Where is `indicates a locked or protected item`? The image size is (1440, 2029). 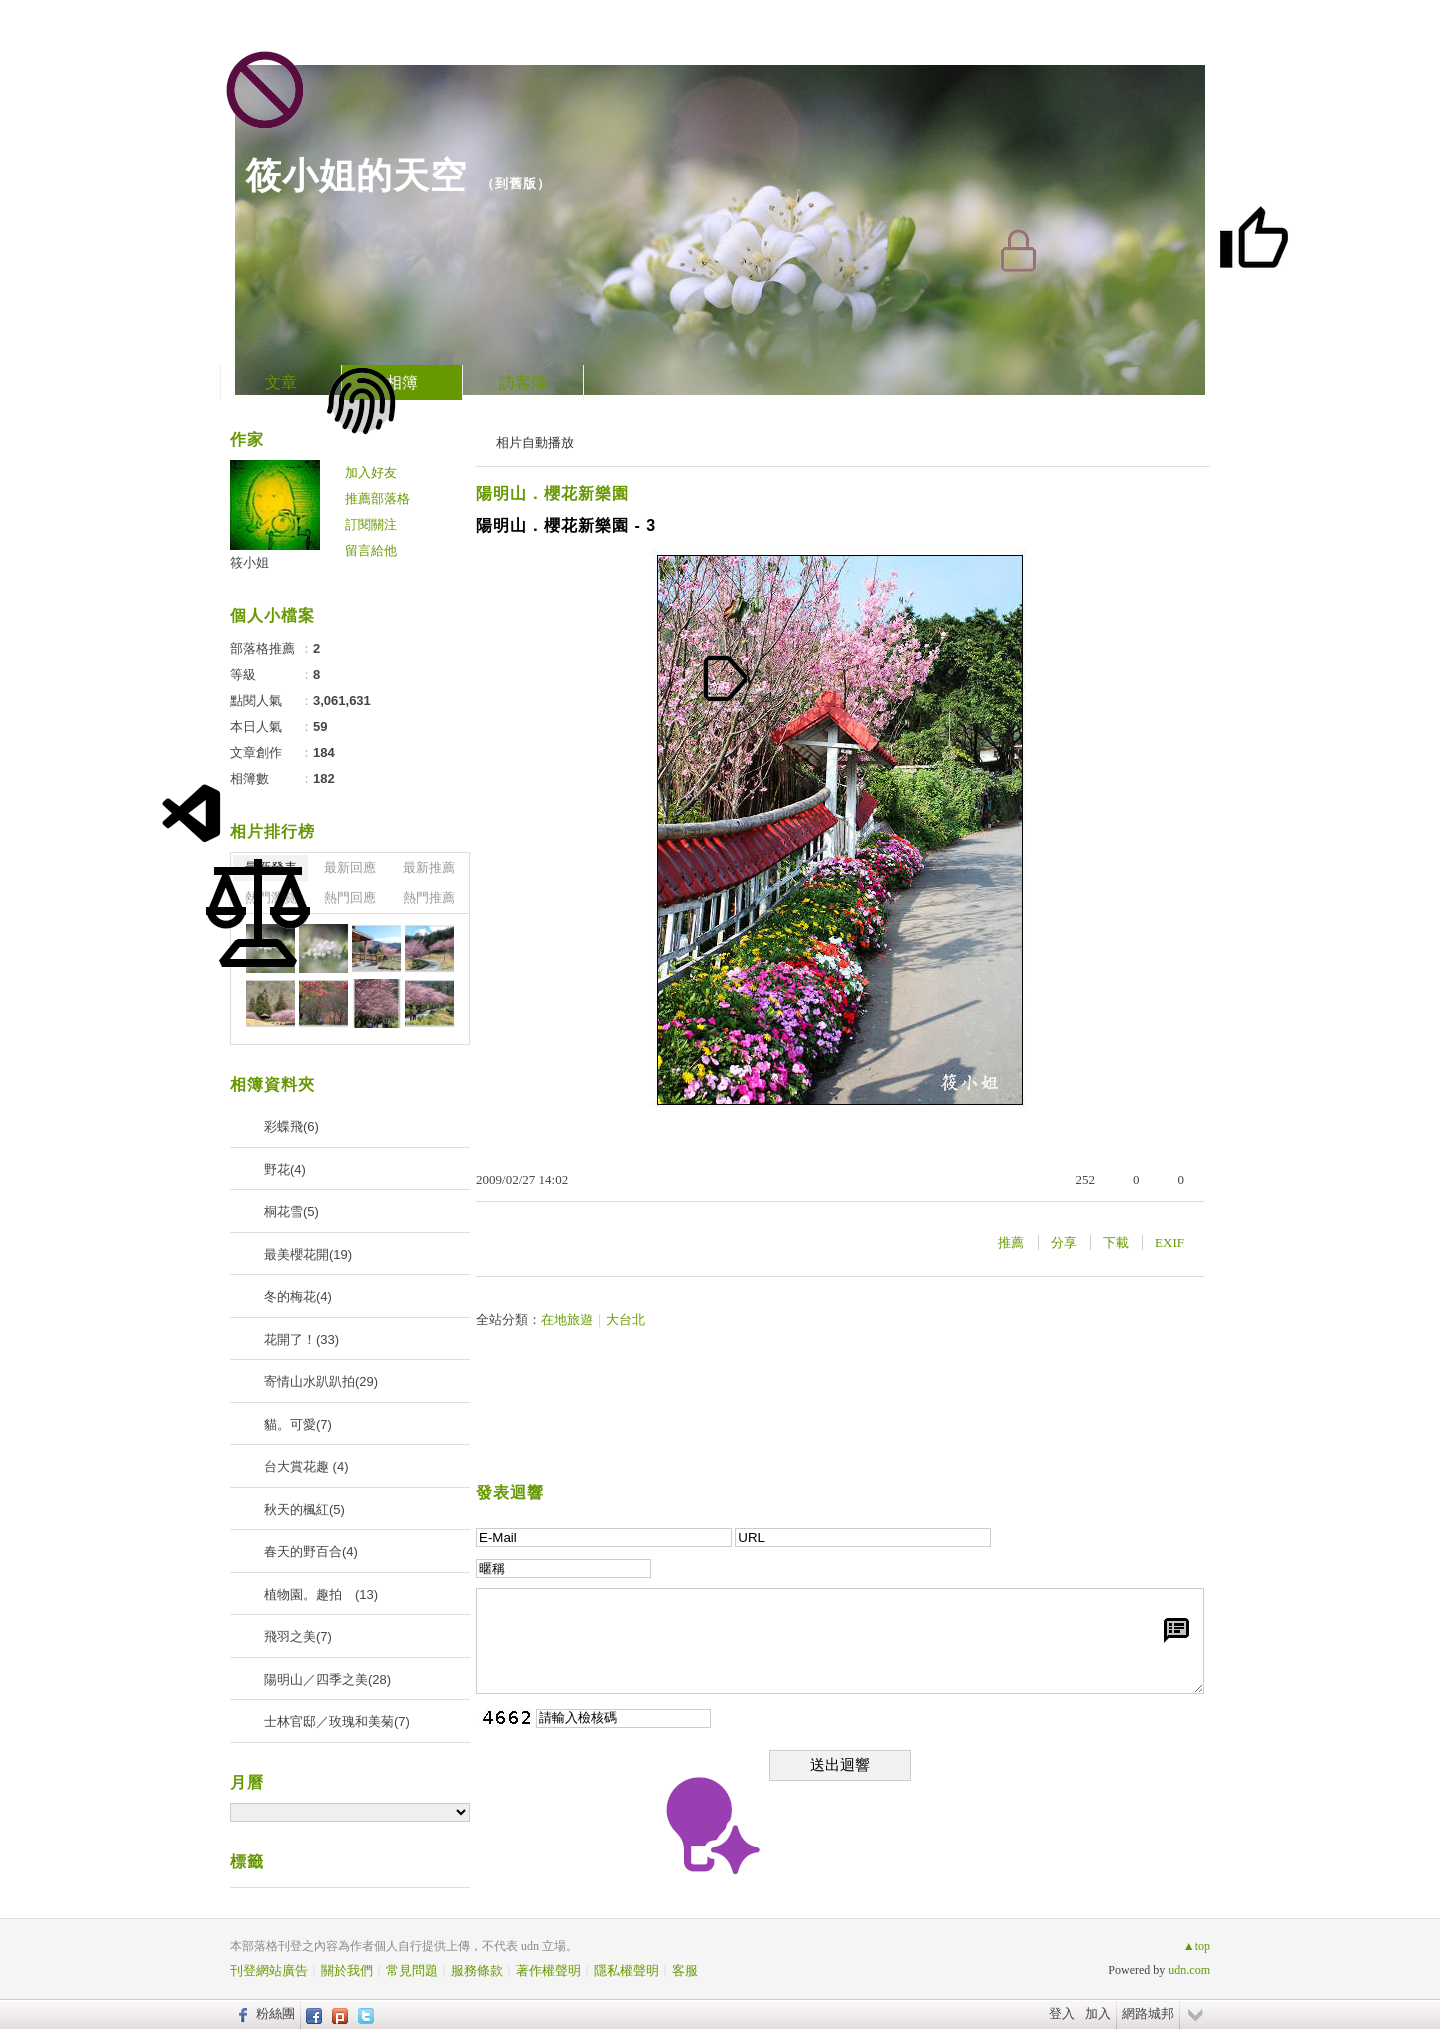 indicates a locked or protected item is located at coordinates (1018, 250).